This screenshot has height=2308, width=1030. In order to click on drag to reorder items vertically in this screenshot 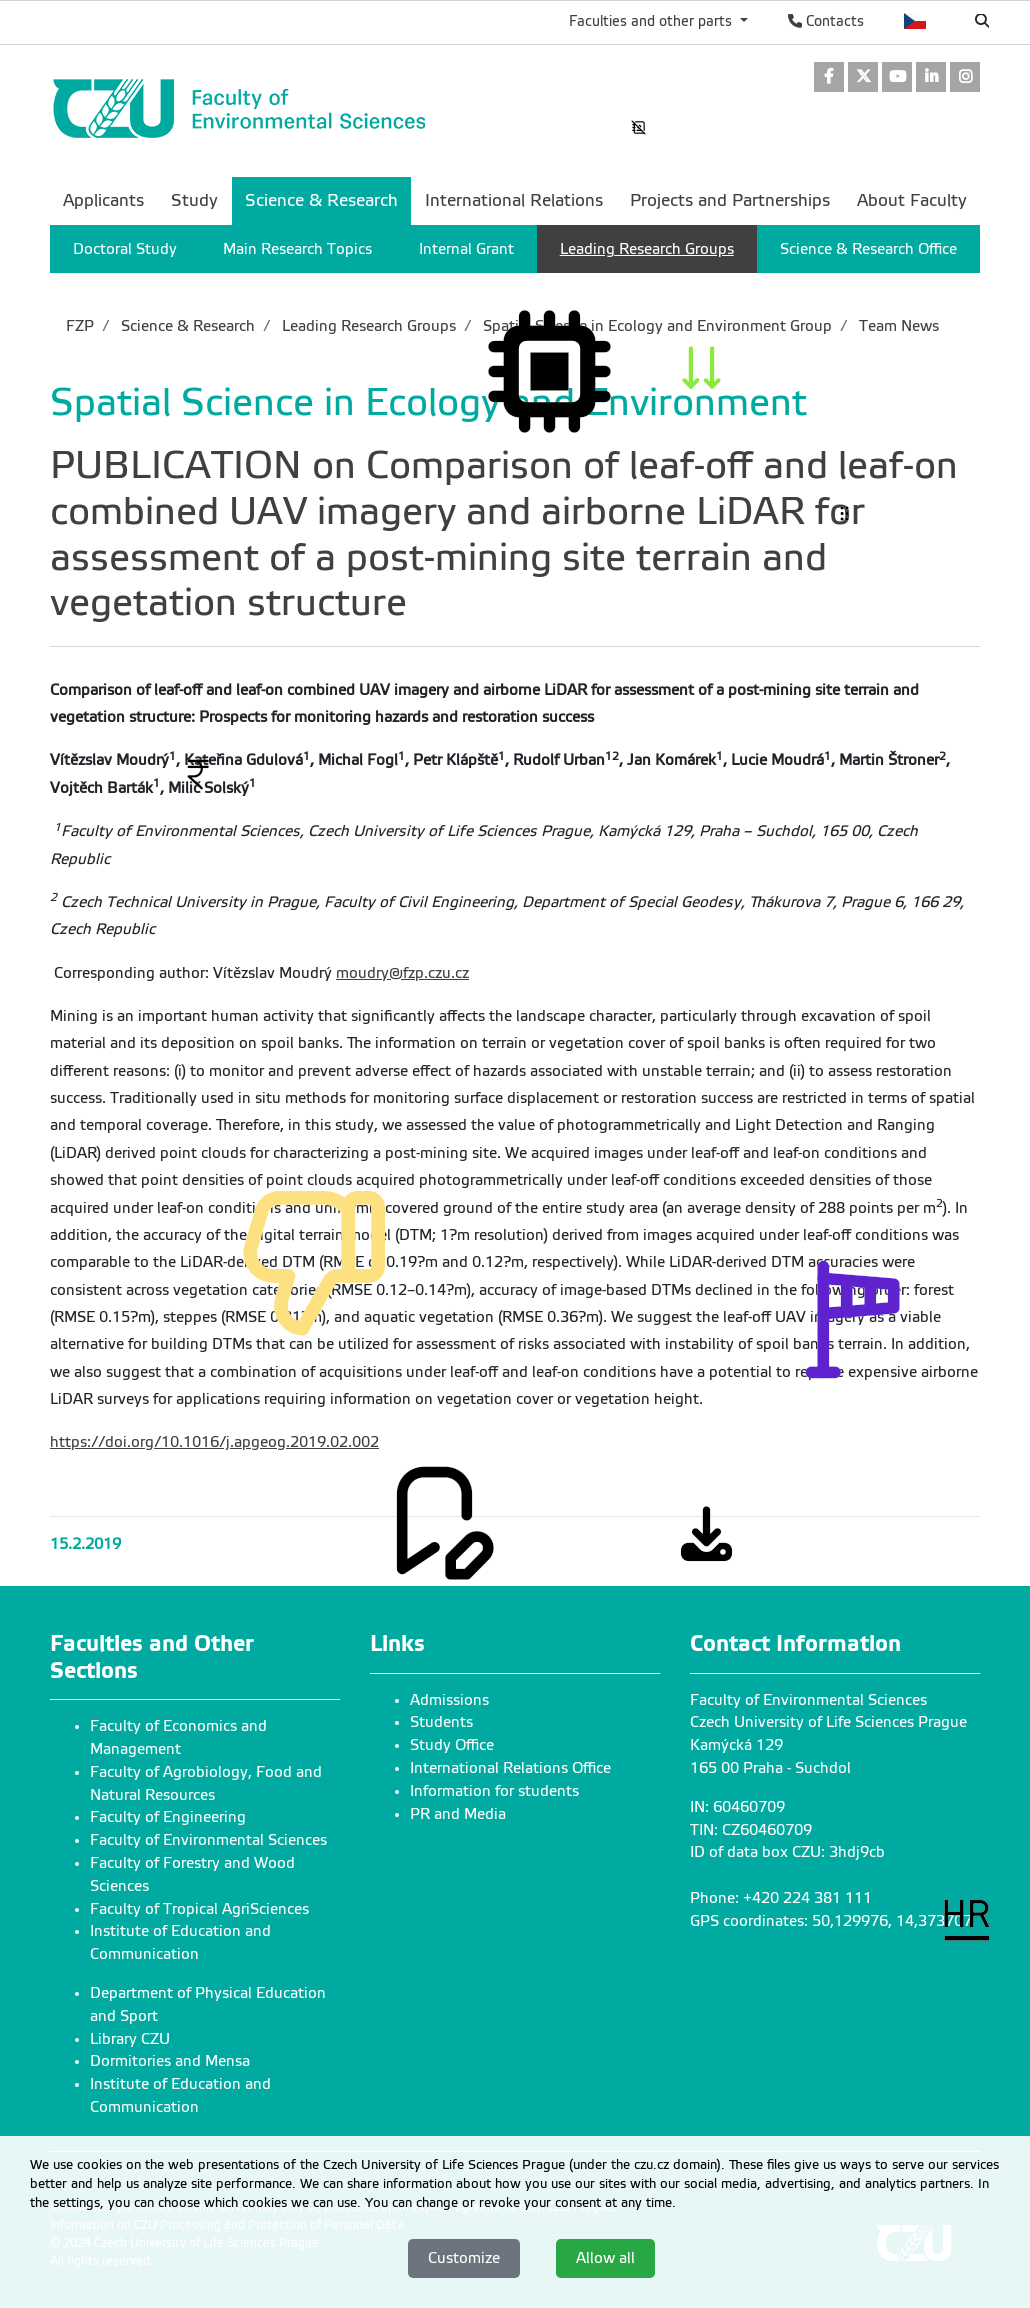, I will do `click(844, 513)`.